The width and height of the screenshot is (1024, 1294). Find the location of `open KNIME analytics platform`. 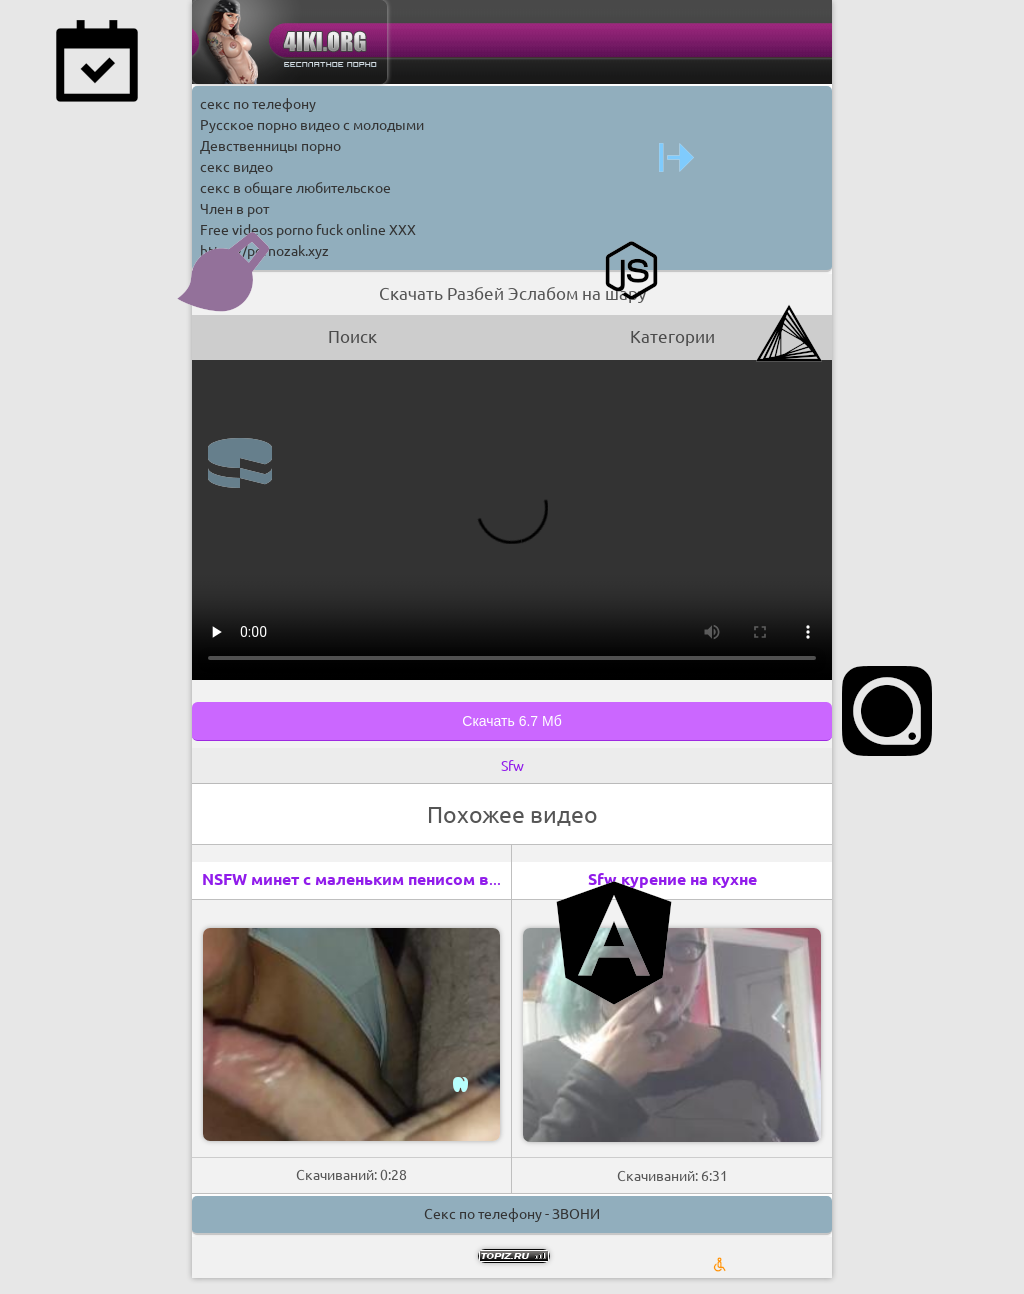

open KNIME analytics platform is located at coordinates (789, 333).